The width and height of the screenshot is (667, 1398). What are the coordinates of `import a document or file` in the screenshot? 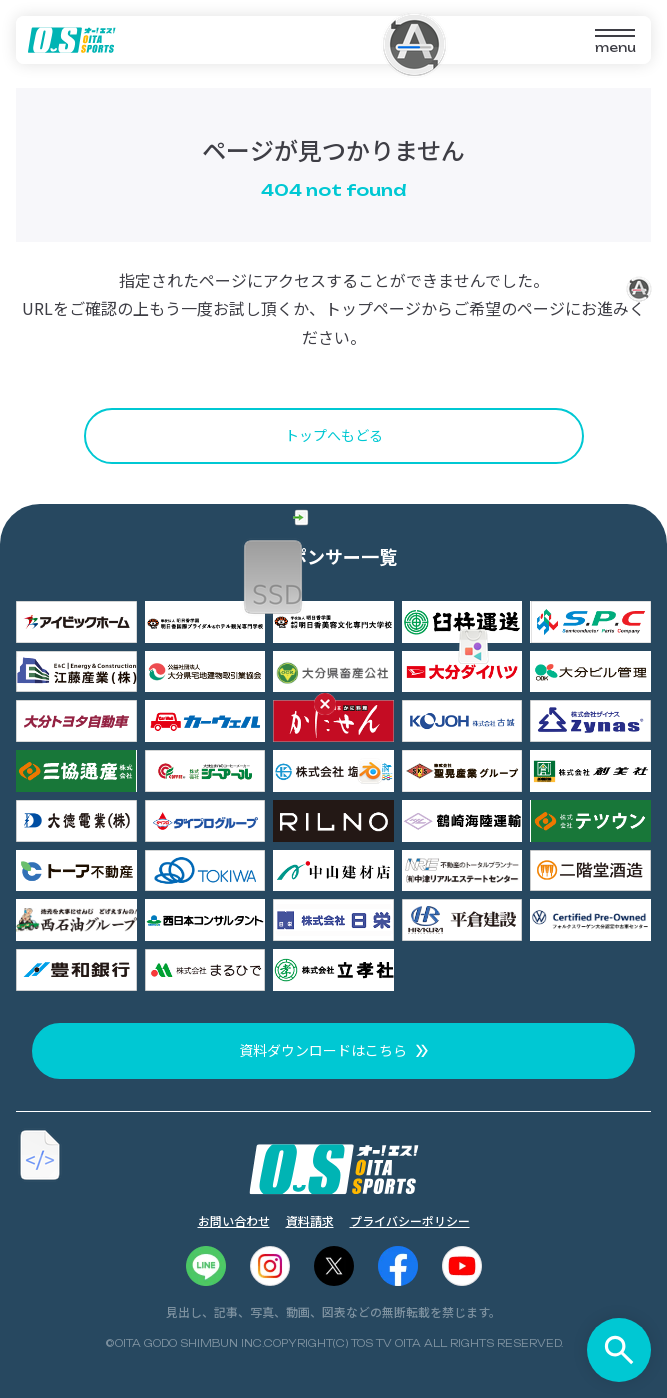 It's located at (301, 517).